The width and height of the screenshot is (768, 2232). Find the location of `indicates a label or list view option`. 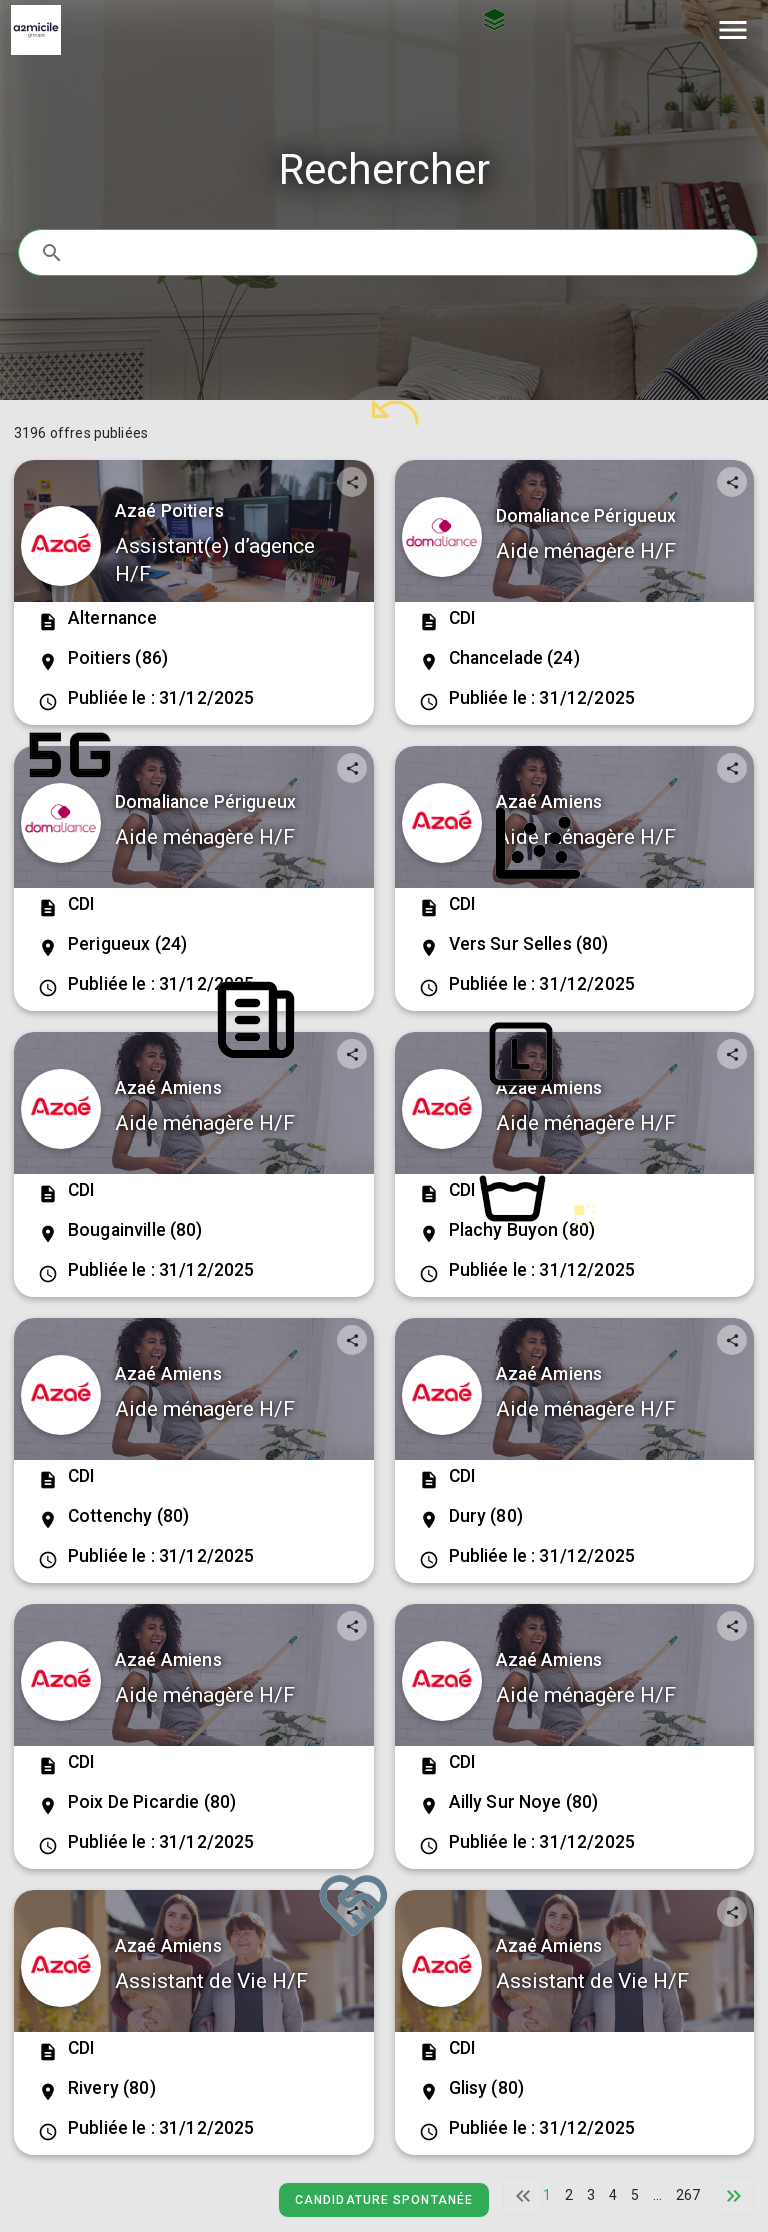

indicates a label or list view option is located at coordinates (521, 1054).